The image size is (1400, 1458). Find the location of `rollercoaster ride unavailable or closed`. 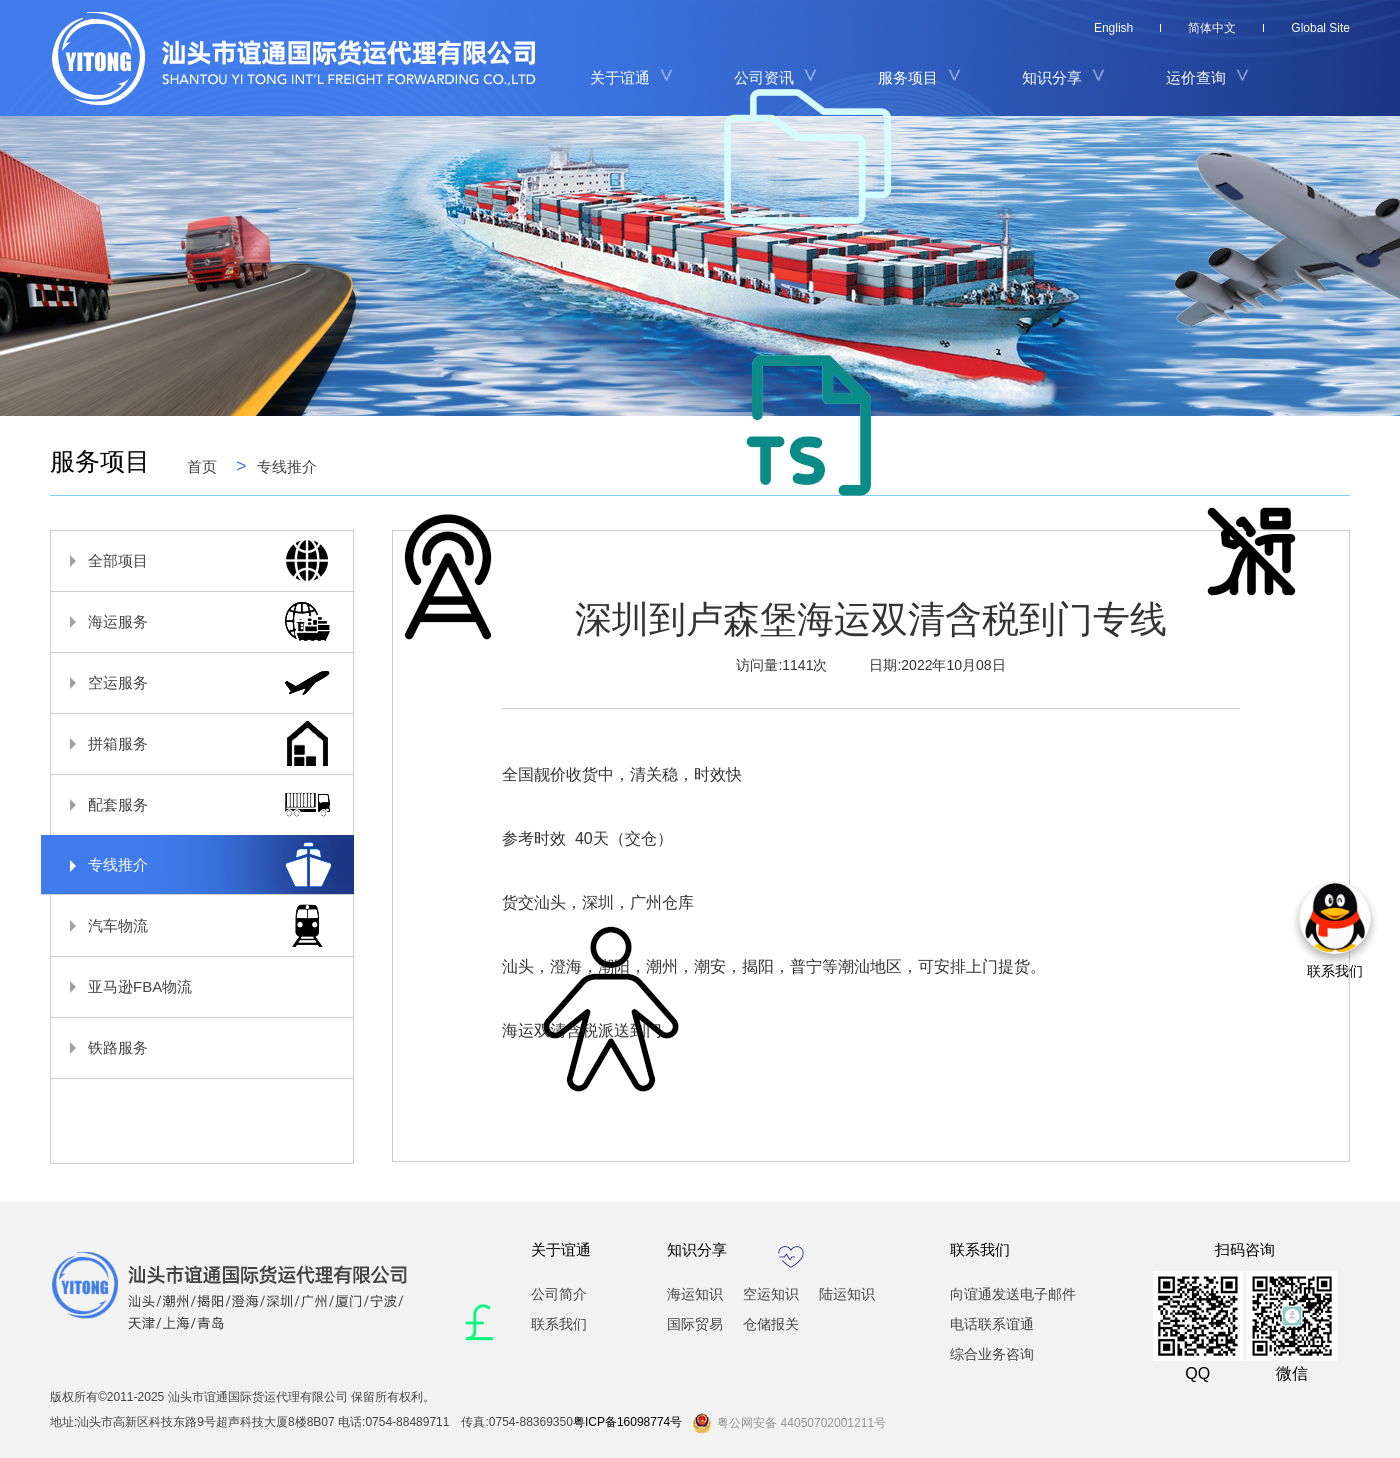

rollercoaster ride unavailable or closed is located at coordinates (1251, 551).